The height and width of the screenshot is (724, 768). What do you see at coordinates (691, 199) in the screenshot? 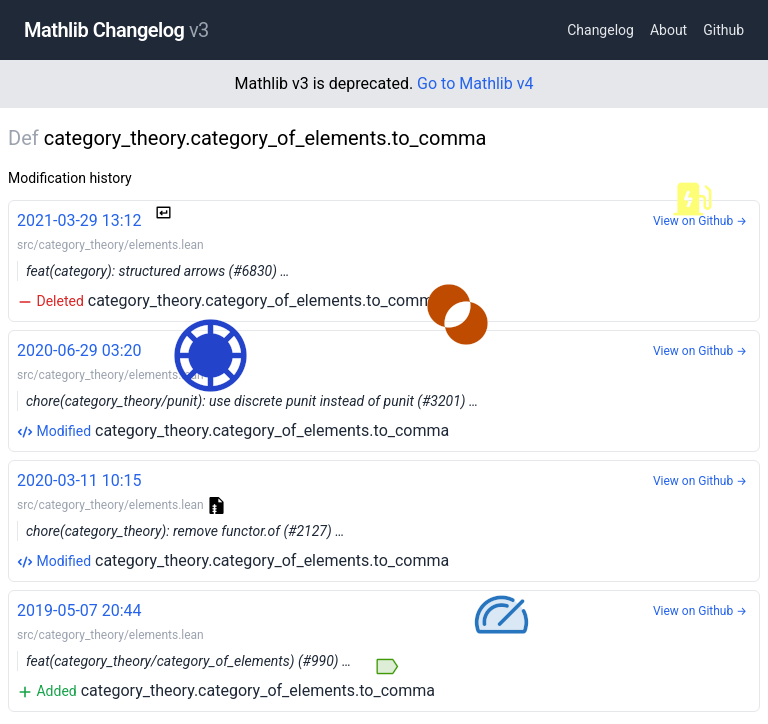
I see `find nearby EV charging stations` at bounding box center [691, 199].